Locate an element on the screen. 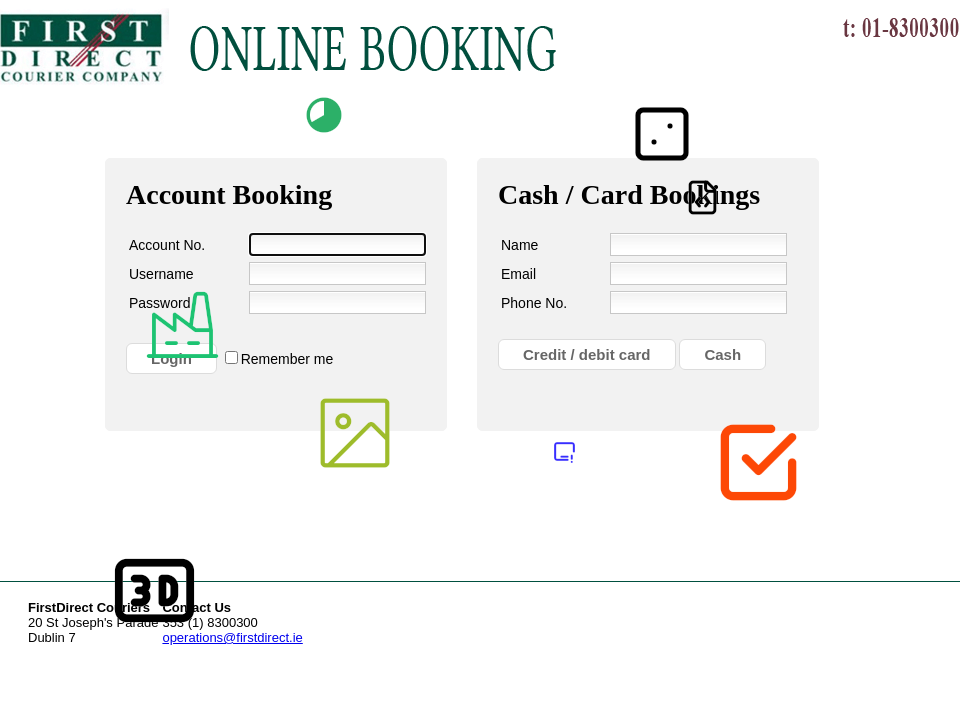 This screenshot has height=720, width=960. view source code file is located at coordinates (702, 197).